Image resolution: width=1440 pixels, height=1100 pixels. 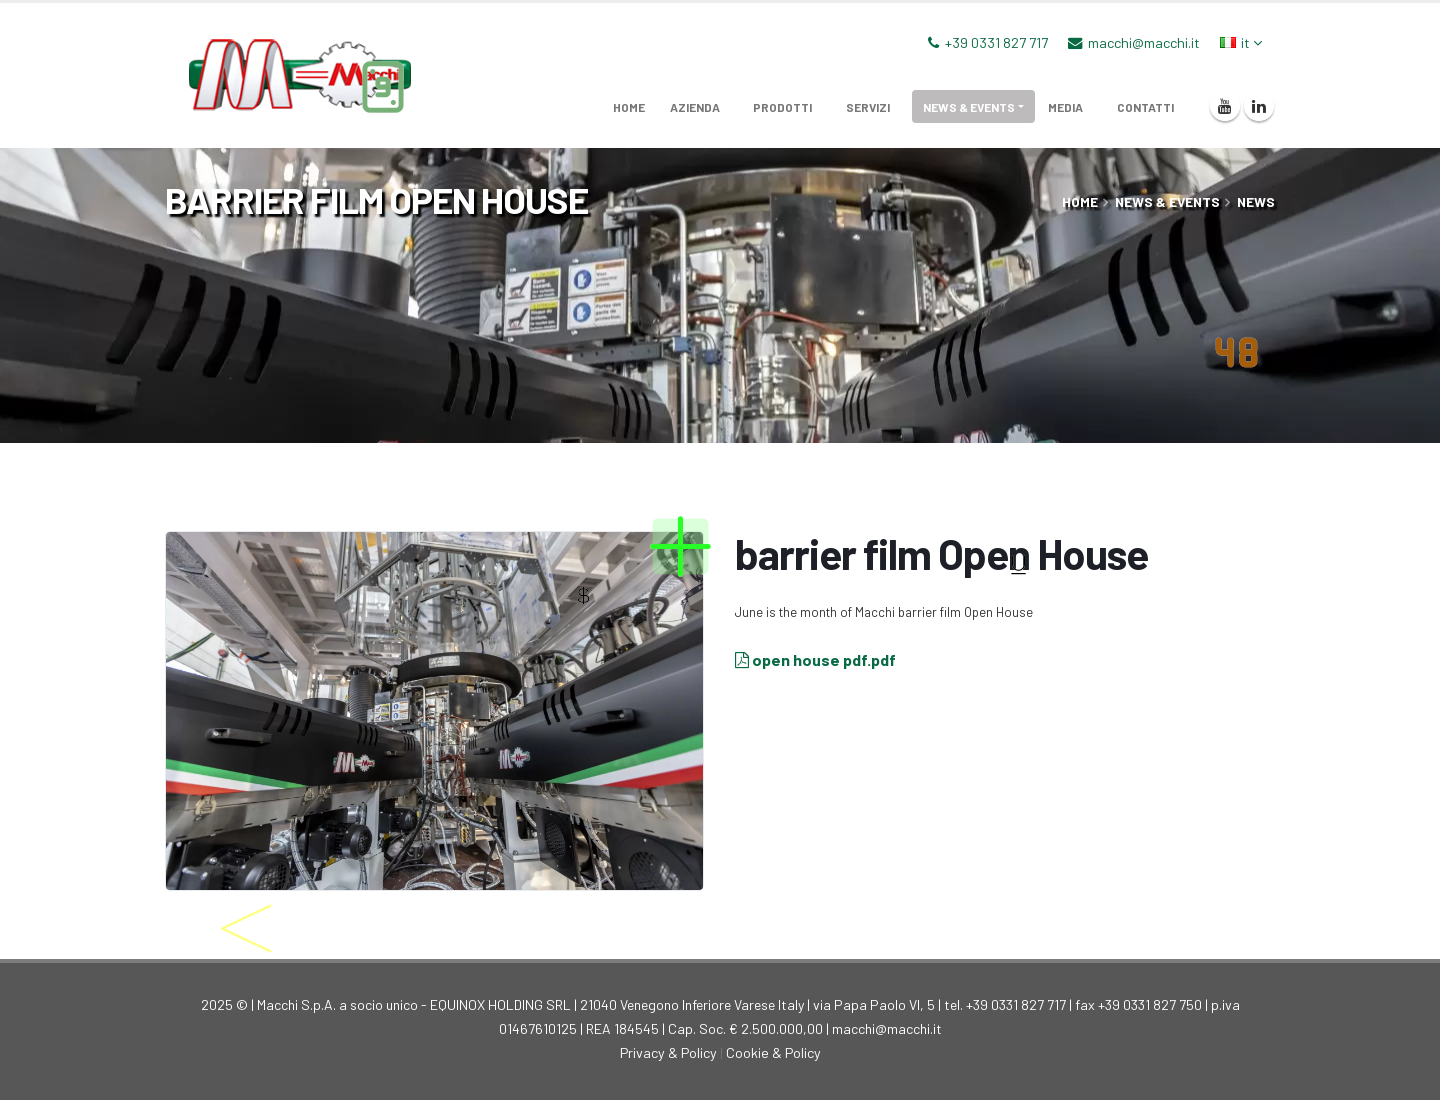 What do you see at coordinates (247, 928) in the screenshot?
I see `go back to the previous screen` at bounding box center [247, 928].